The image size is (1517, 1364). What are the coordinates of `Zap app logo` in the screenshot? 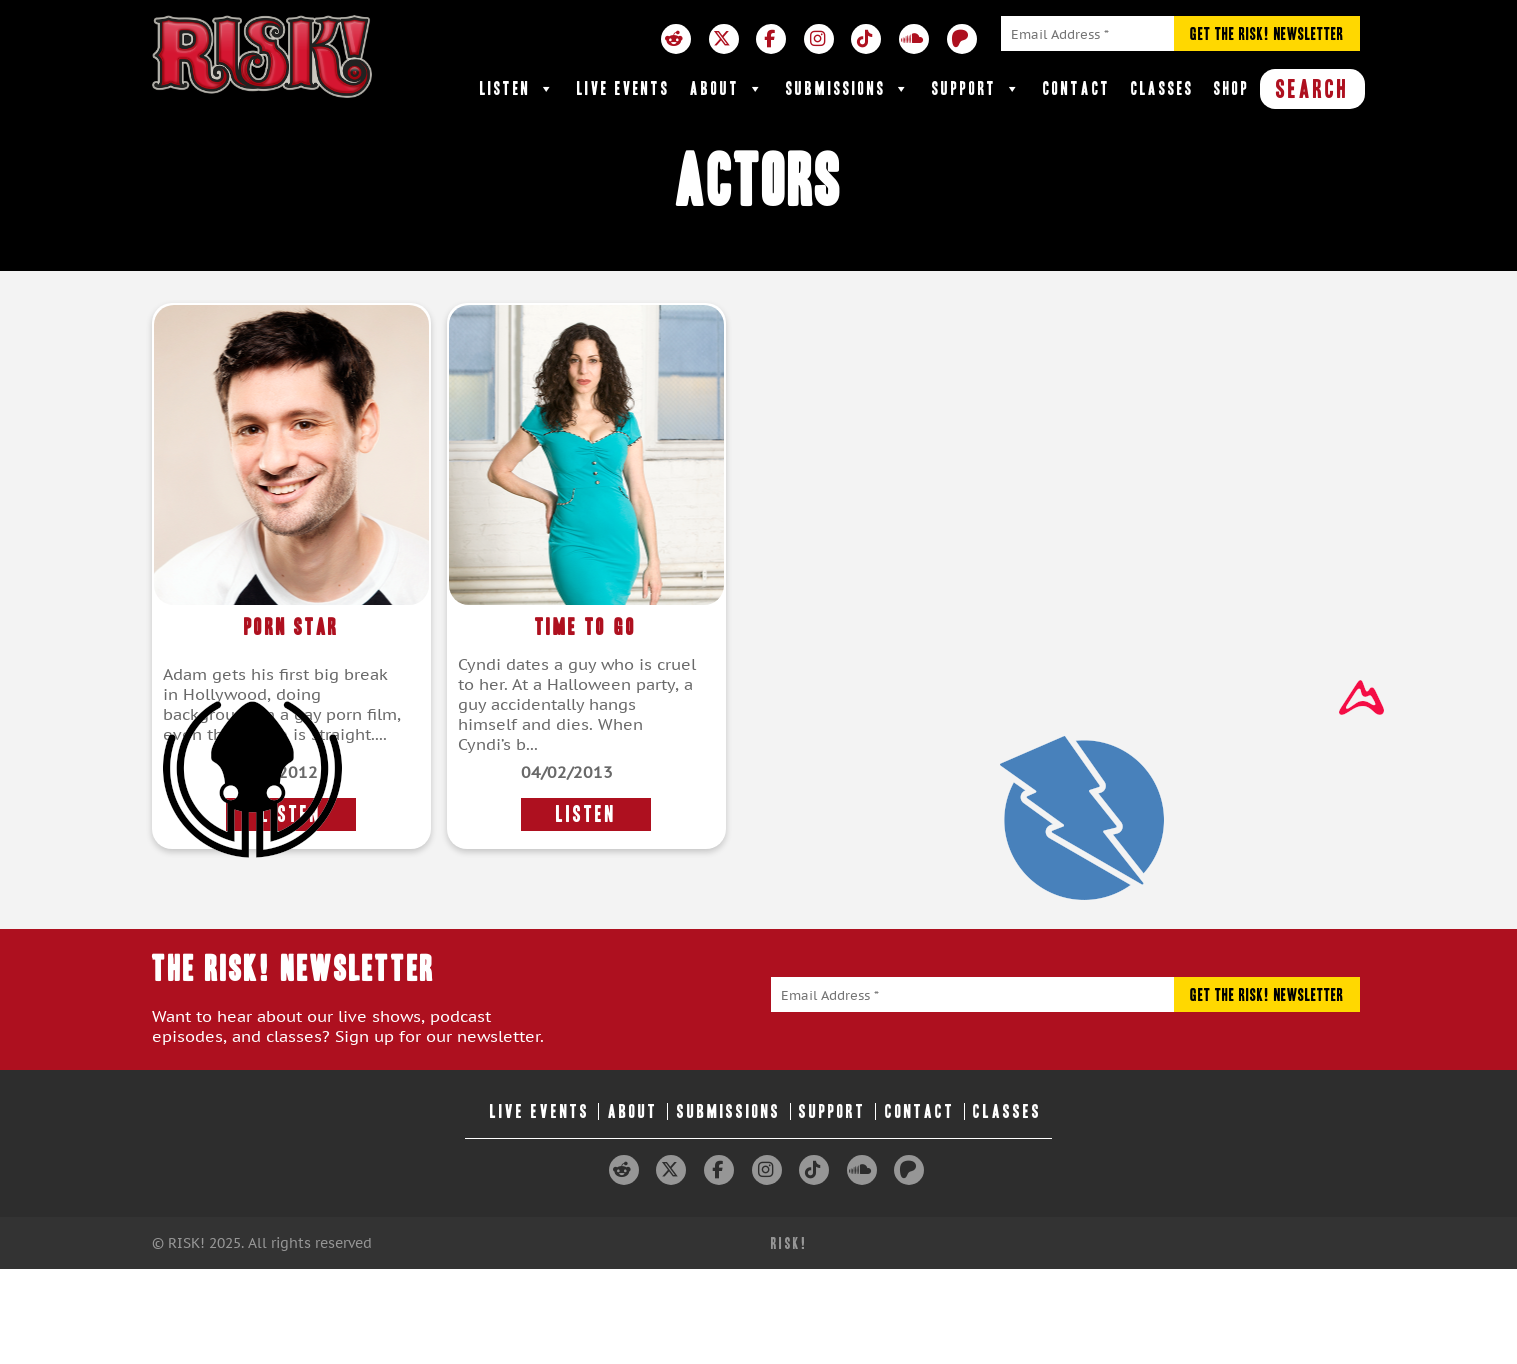 It's located at (1082, 818).